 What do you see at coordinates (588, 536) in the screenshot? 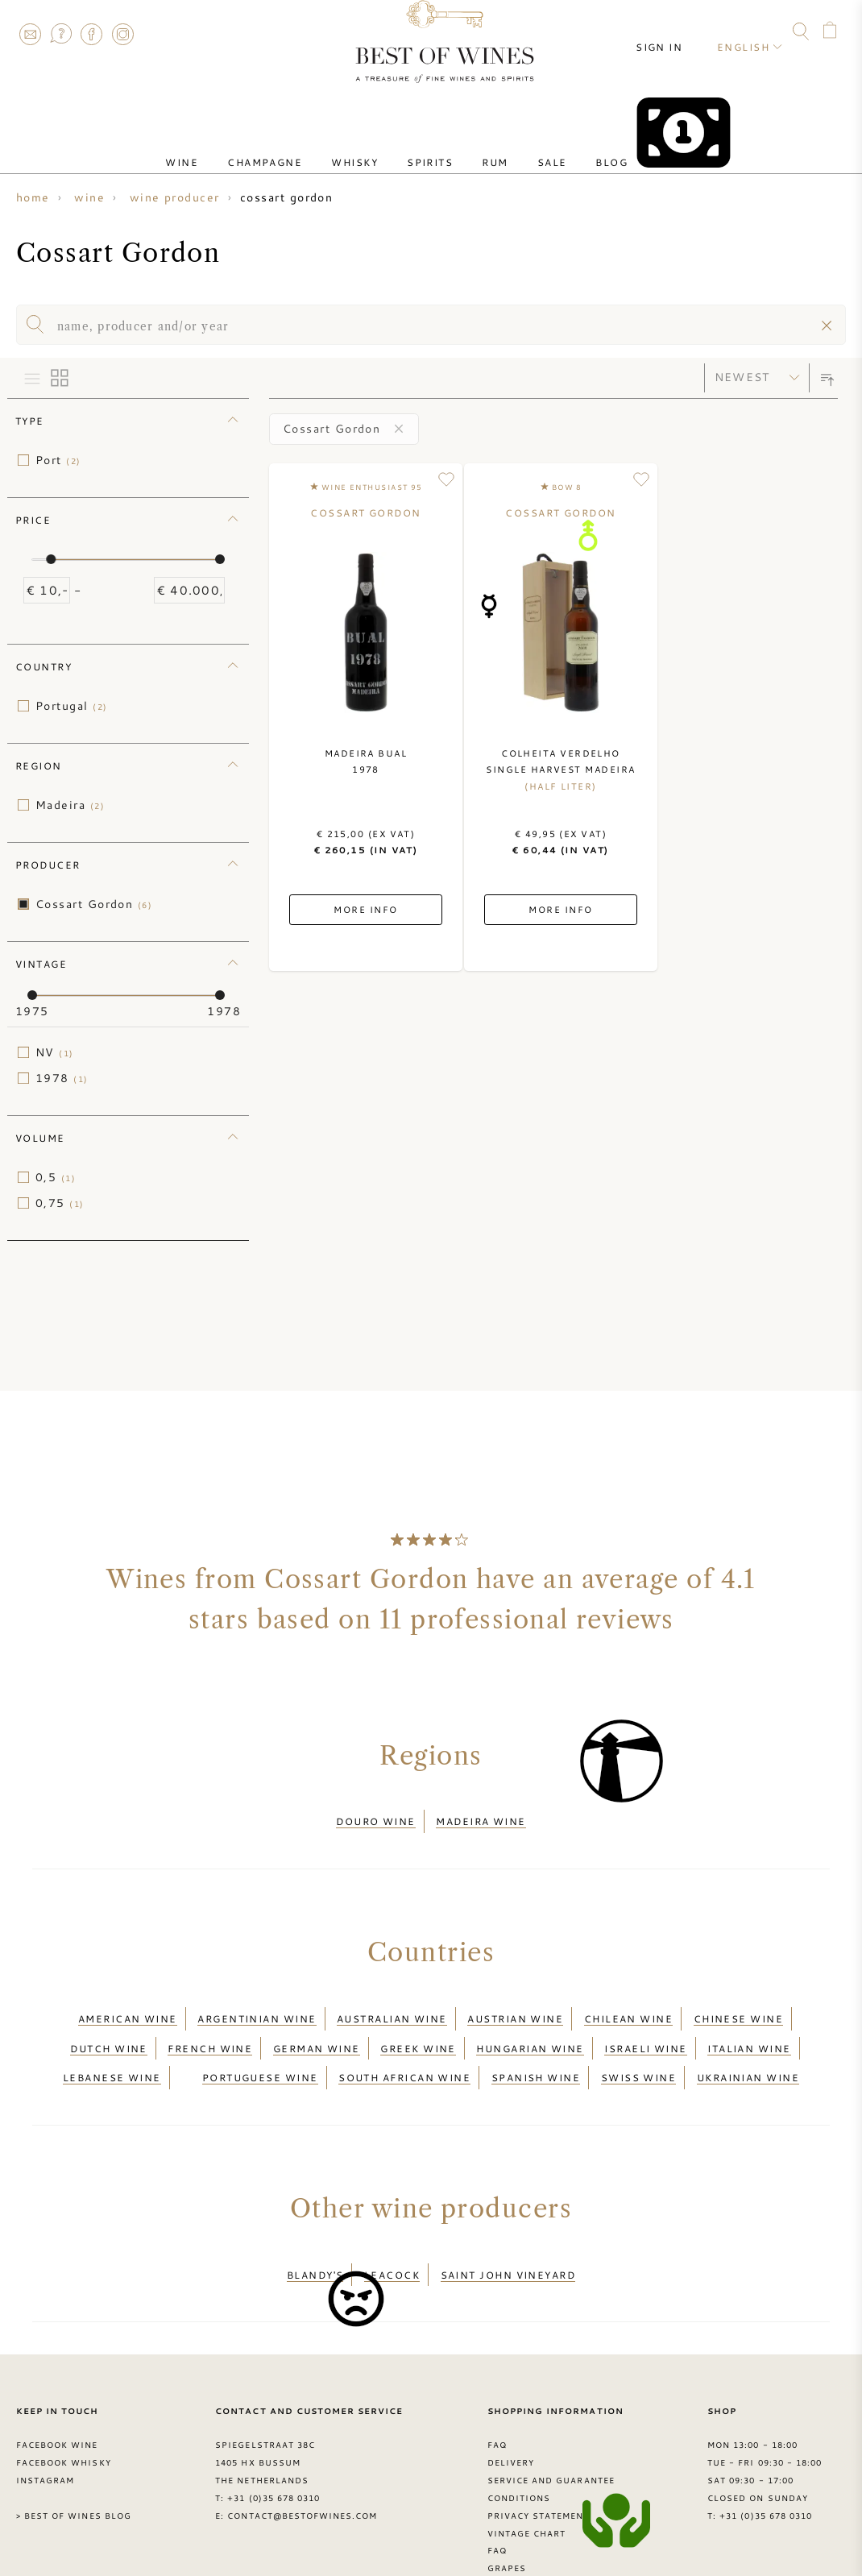
I see `indicates vertical mars symbol or transgender male gender identity` at bounding box center [588, 536].